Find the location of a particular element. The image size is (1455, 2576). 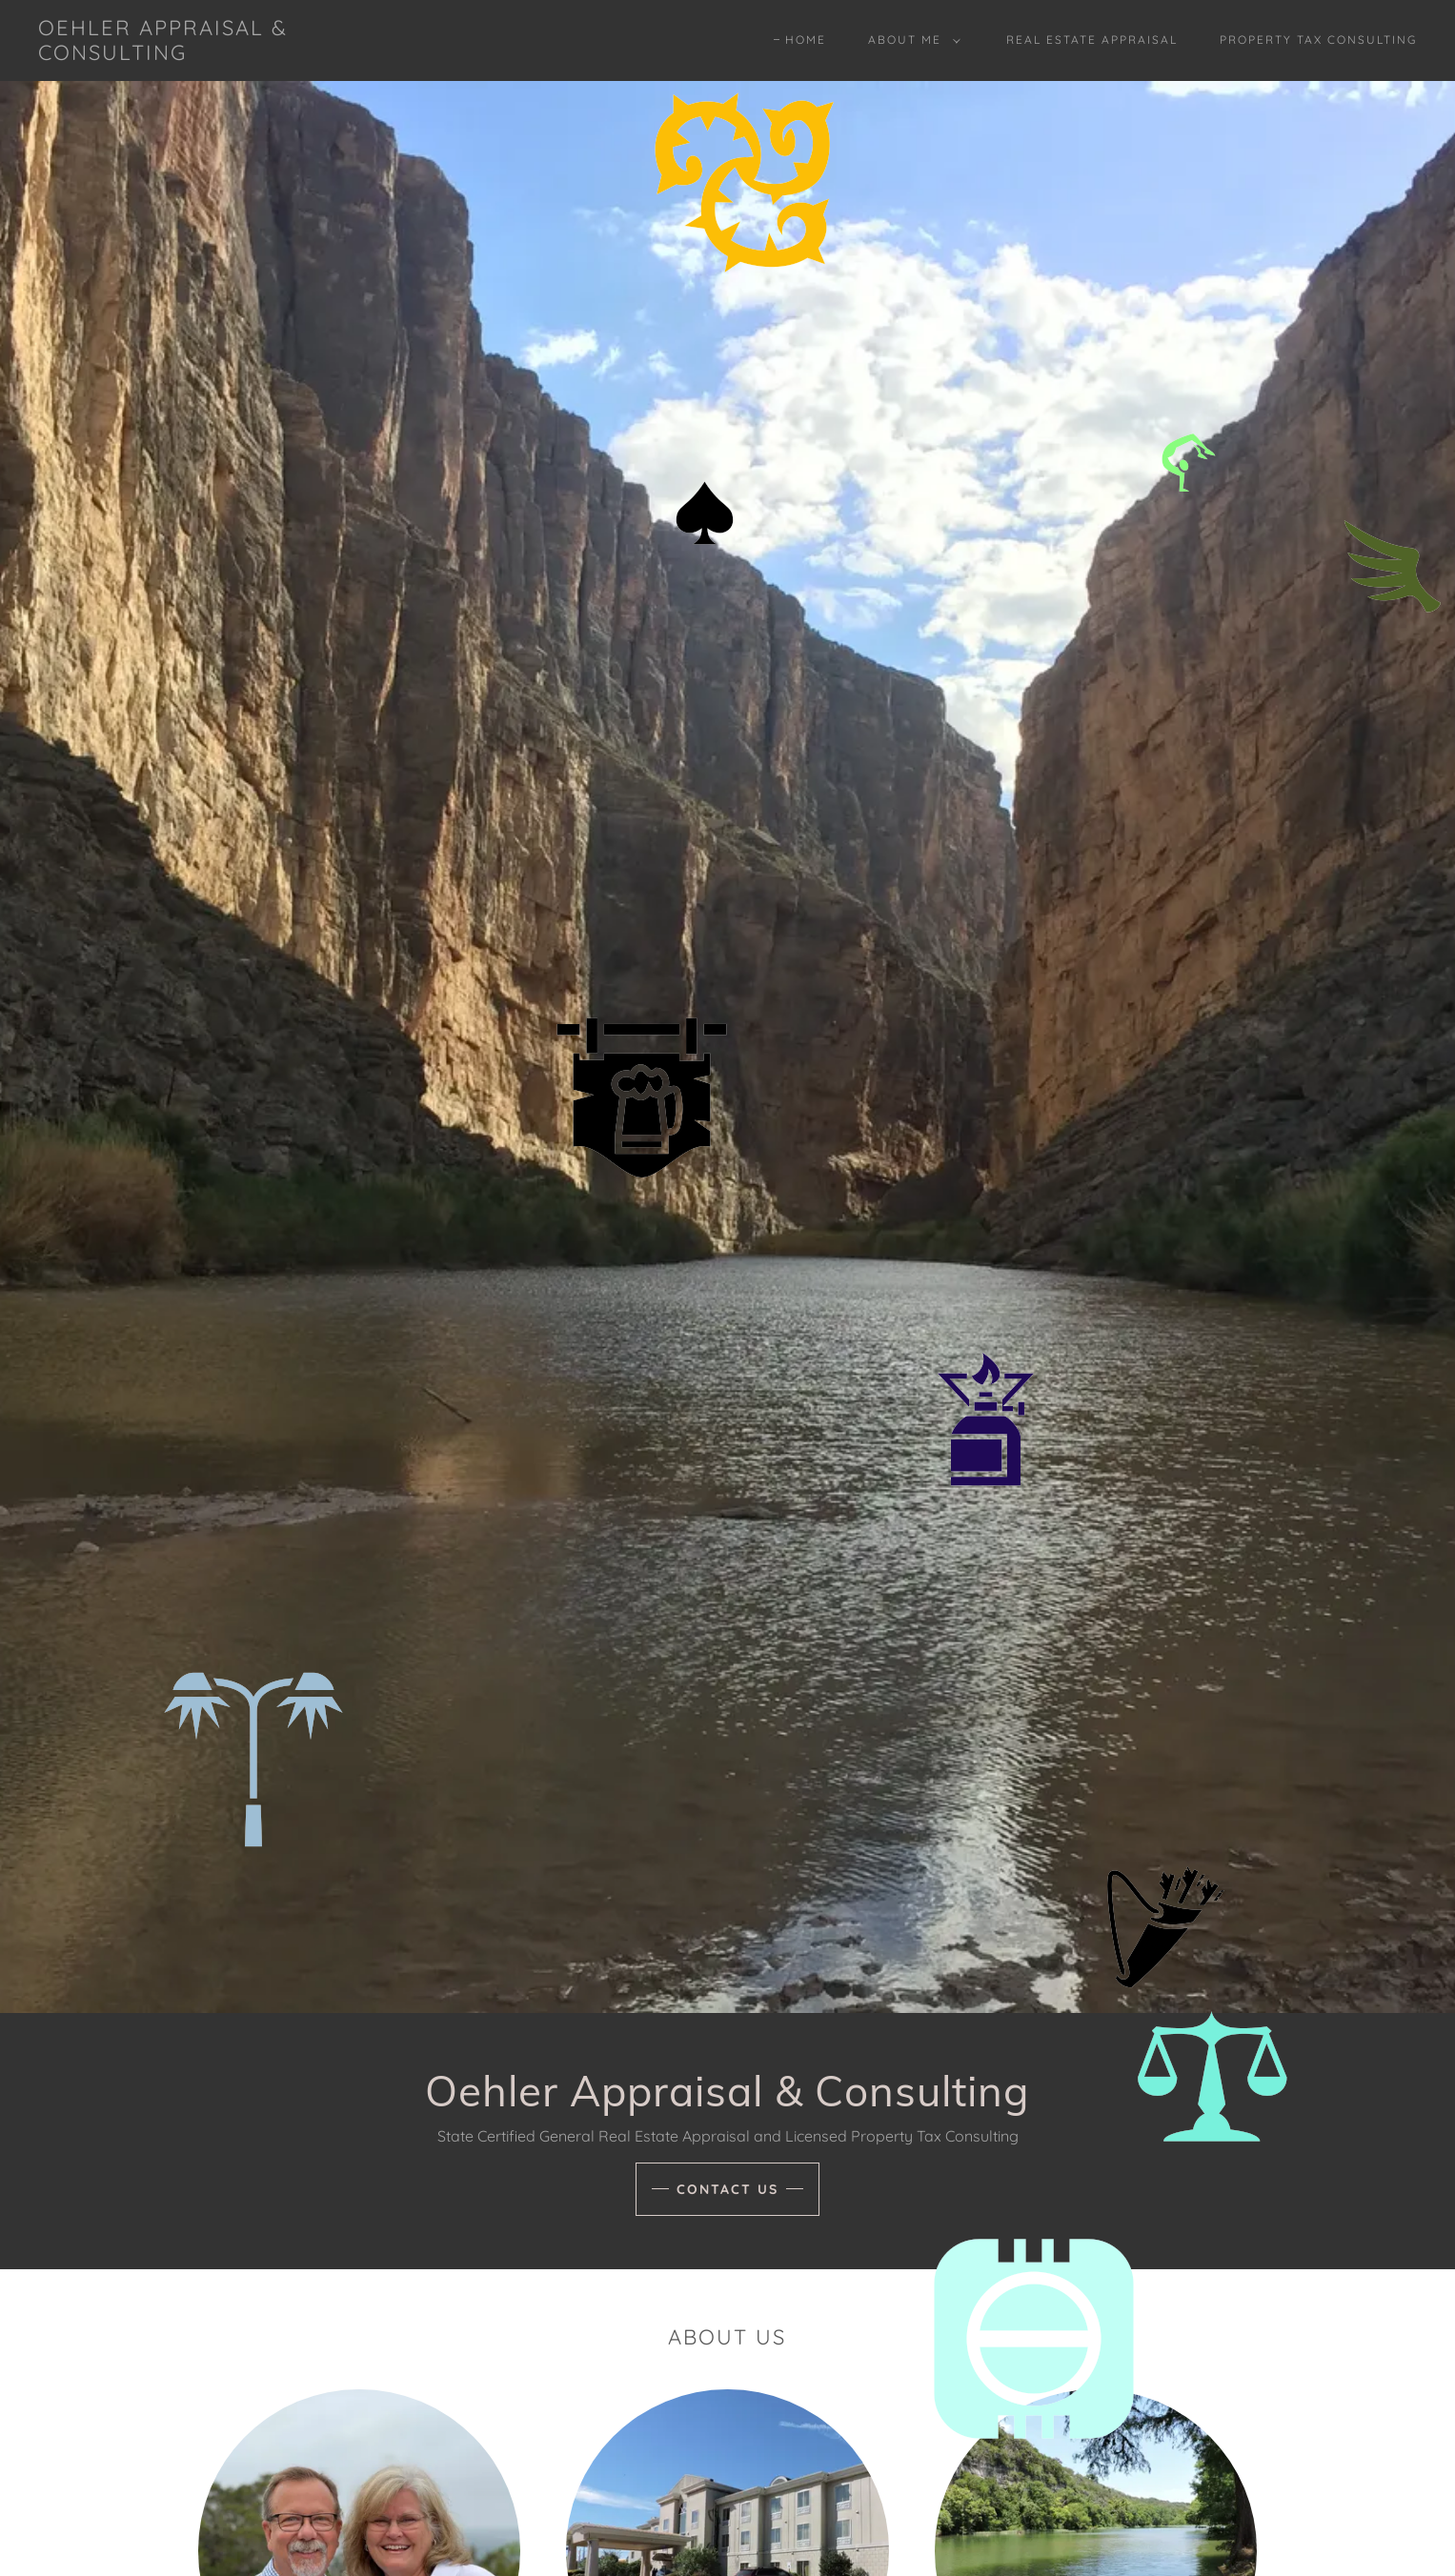

toggle street lighting in city builder game is located at coordinates (253, 1760).